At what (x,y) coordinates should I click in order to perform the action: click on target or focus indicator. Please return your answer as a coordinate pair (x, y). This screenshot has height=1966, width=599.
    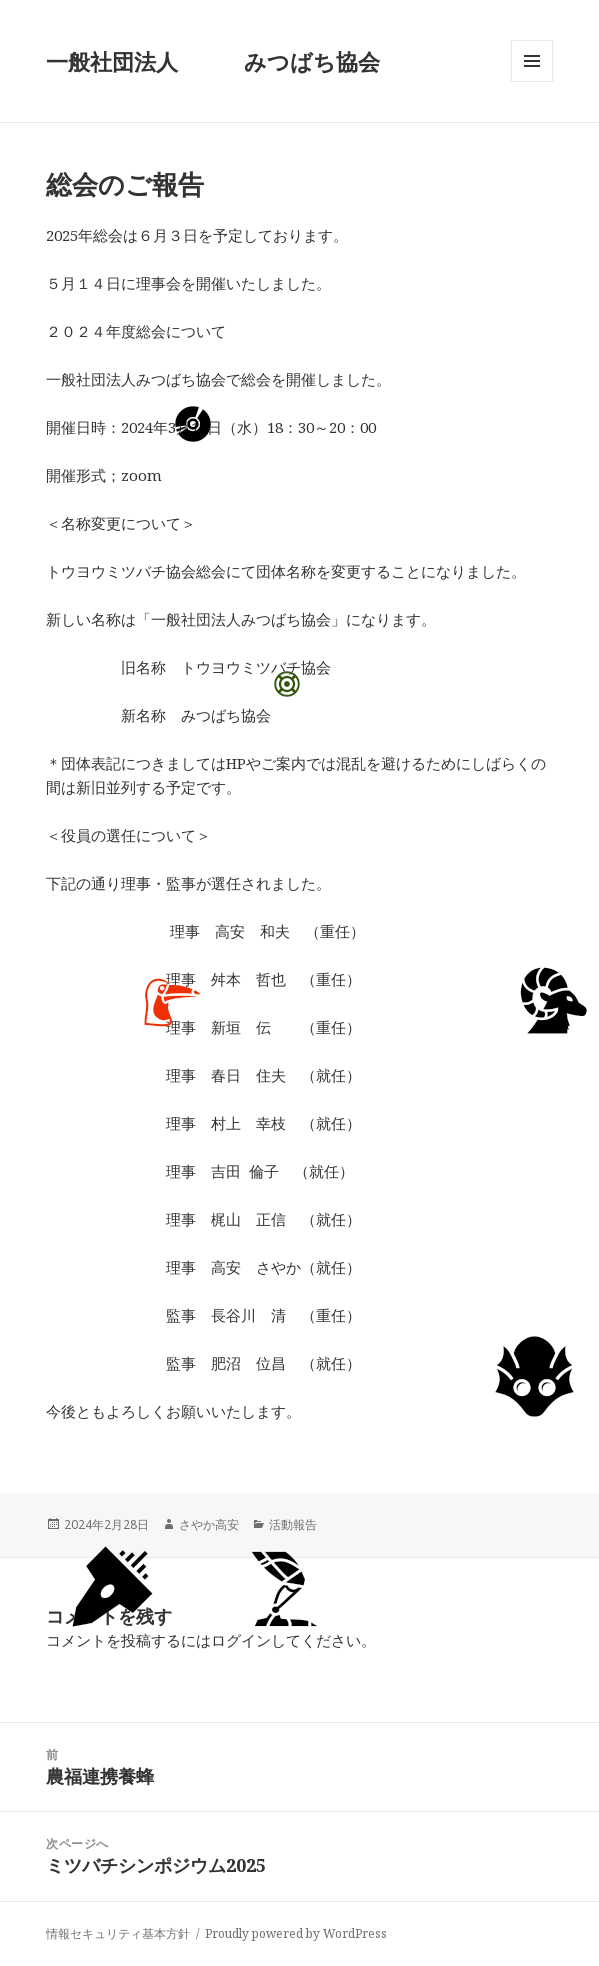
    Looking at the image, I should click on (287, 684).